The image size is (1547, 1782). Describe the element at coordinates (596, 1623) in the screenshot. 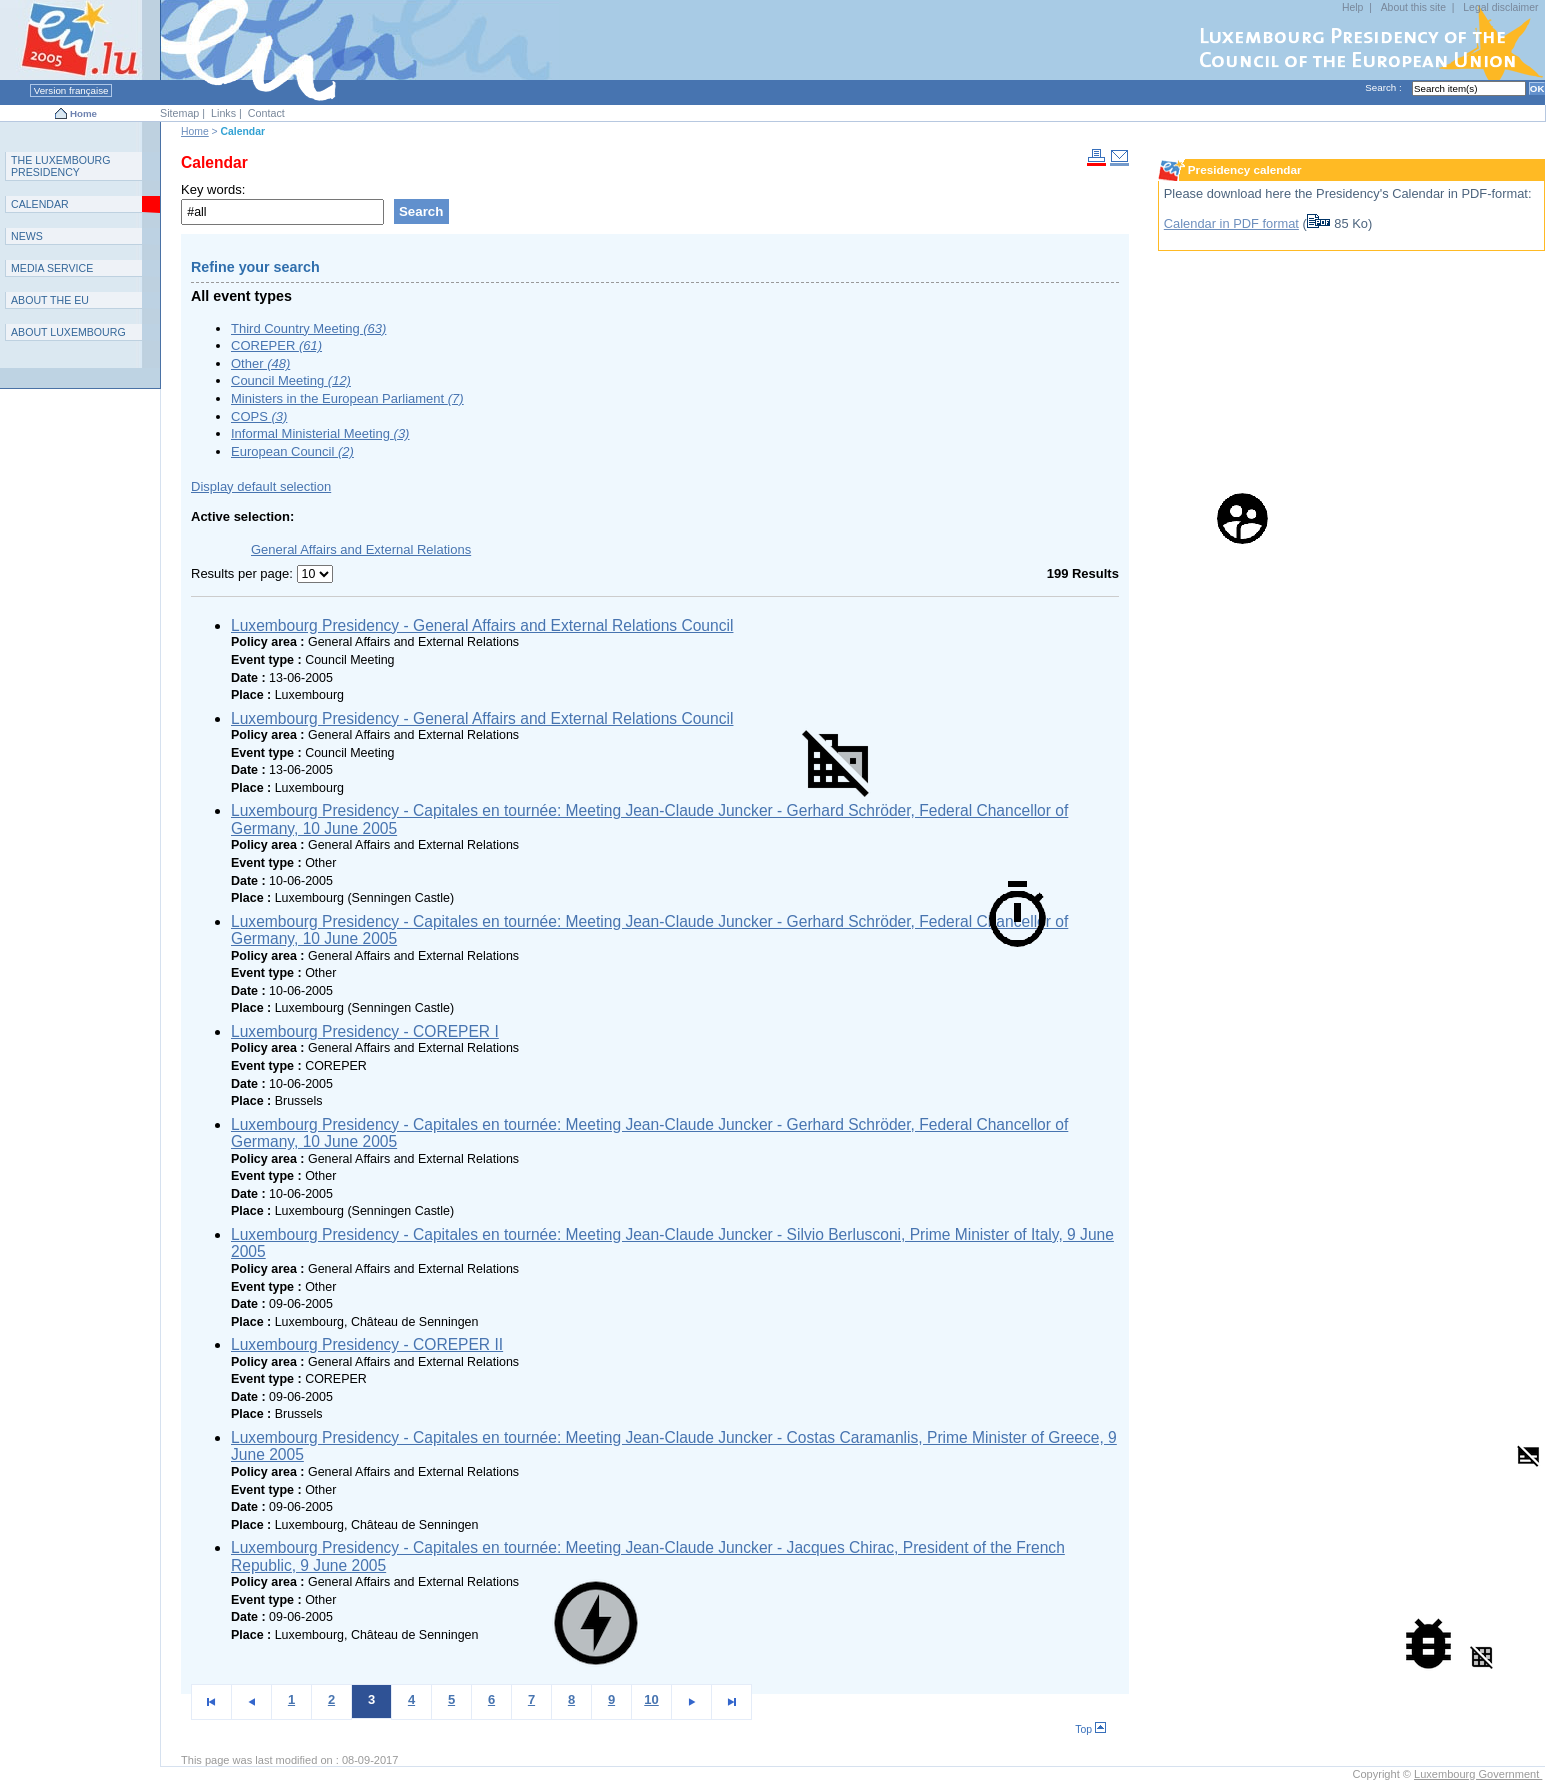

I see `indicates offline mode with cached content available` at that location.